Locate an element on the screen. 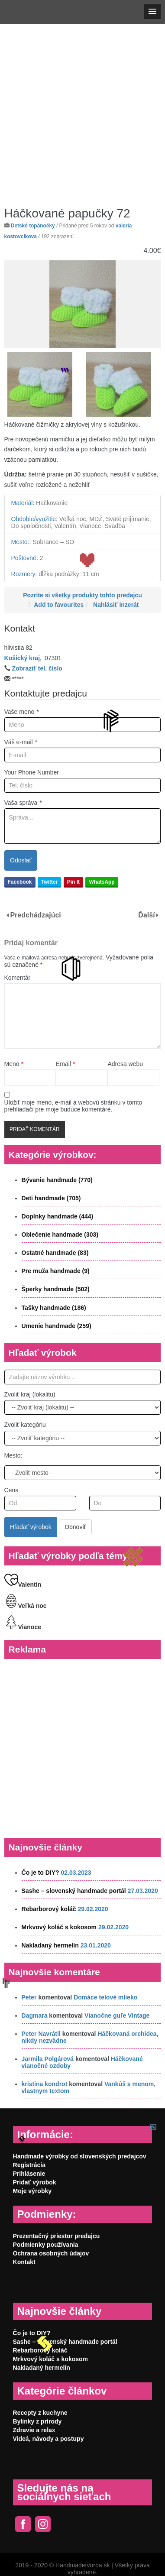 This screenshot has width=165, height=2576. open outline knowledge base app is located at coordinates (71, 969).